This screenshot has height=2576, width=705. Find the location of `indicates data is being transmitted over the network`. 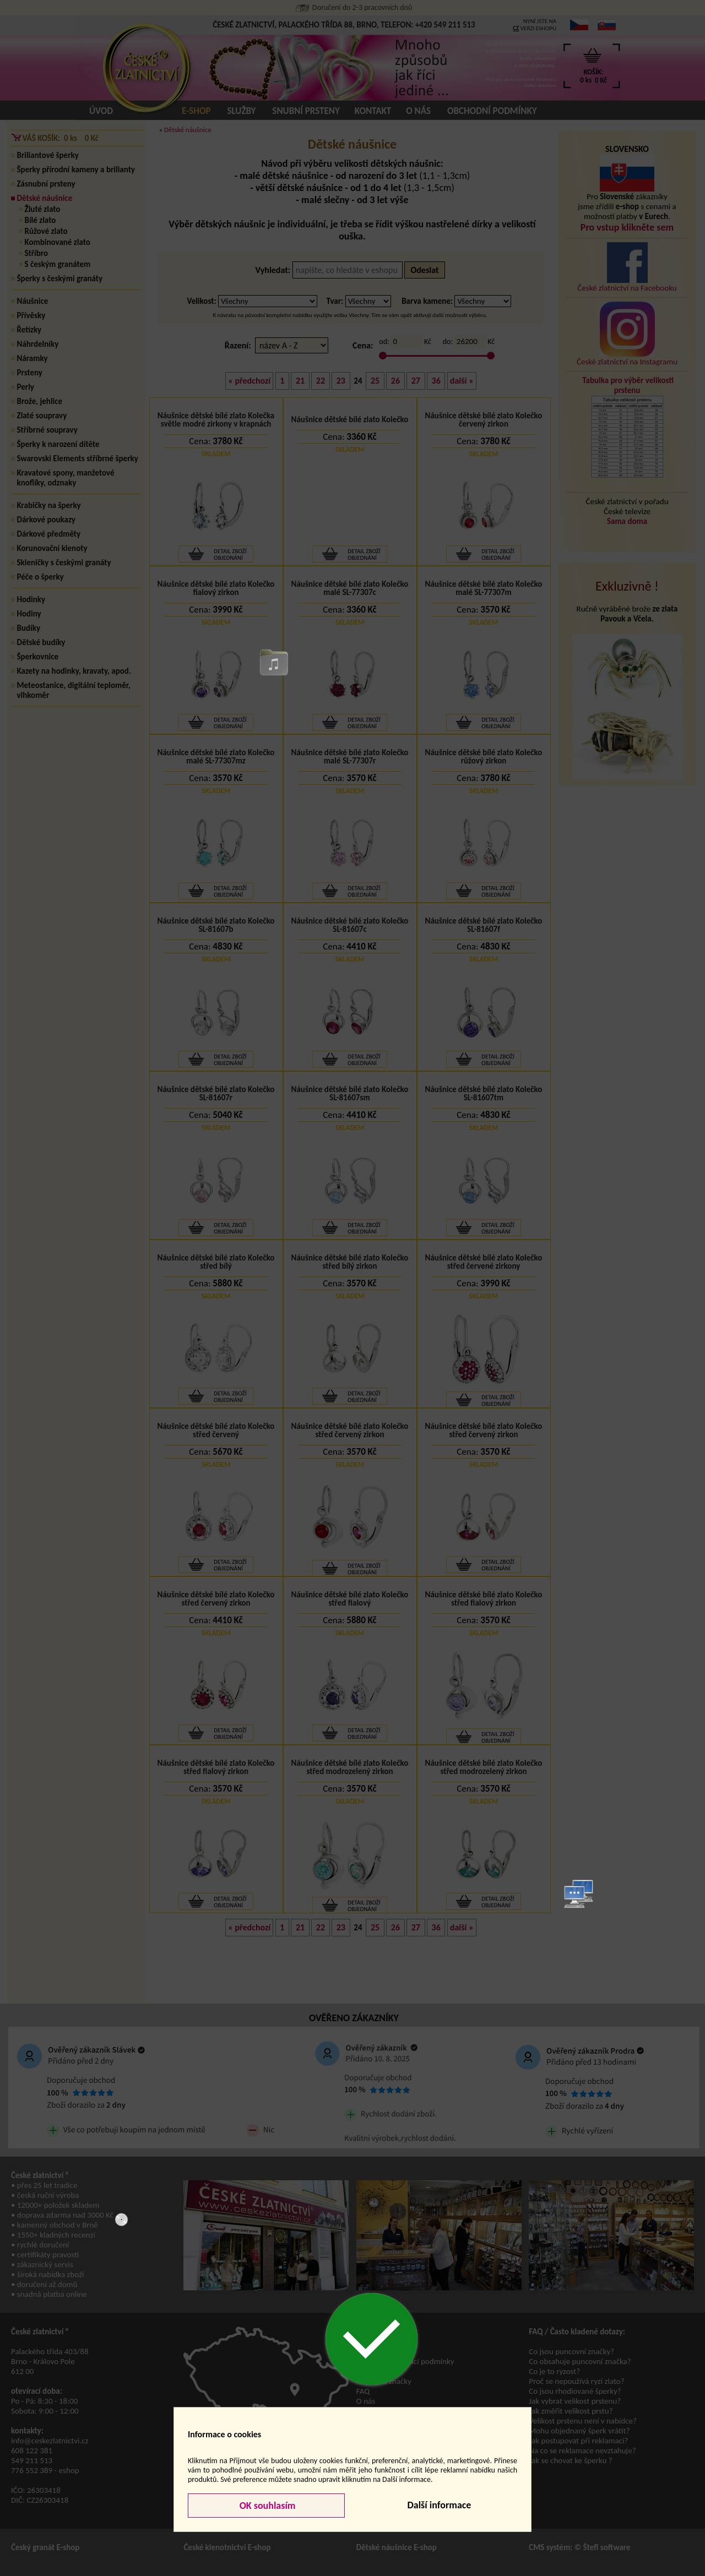

indicates data is being transmitted over the network is located at coordinates (578, 1894).